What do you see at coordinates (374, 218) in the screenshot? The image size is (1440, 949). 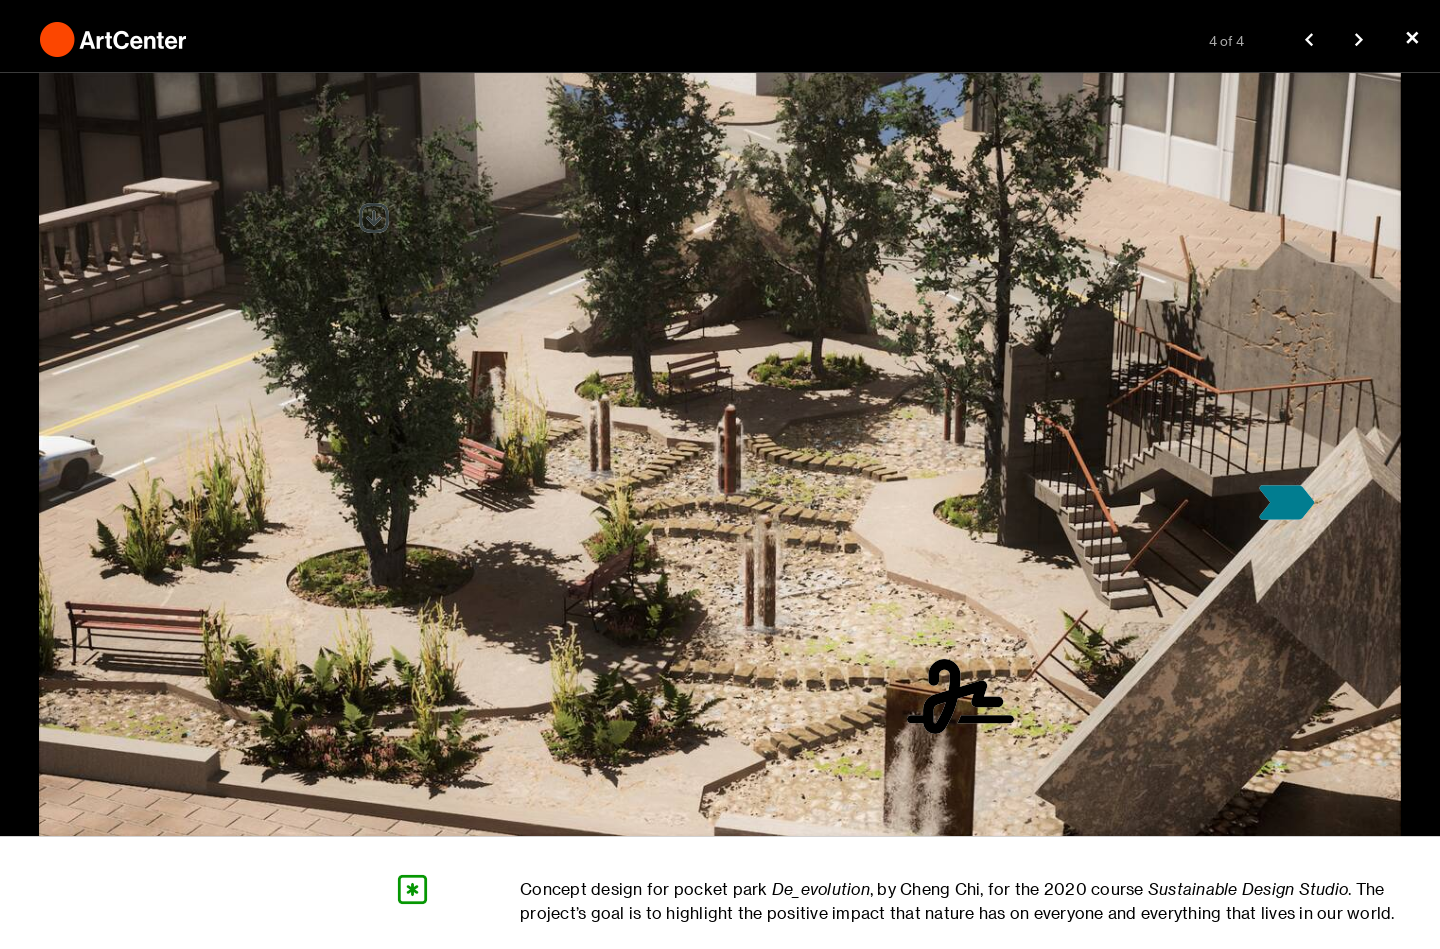 I see `download file or content` at bounding box center [374, 218].